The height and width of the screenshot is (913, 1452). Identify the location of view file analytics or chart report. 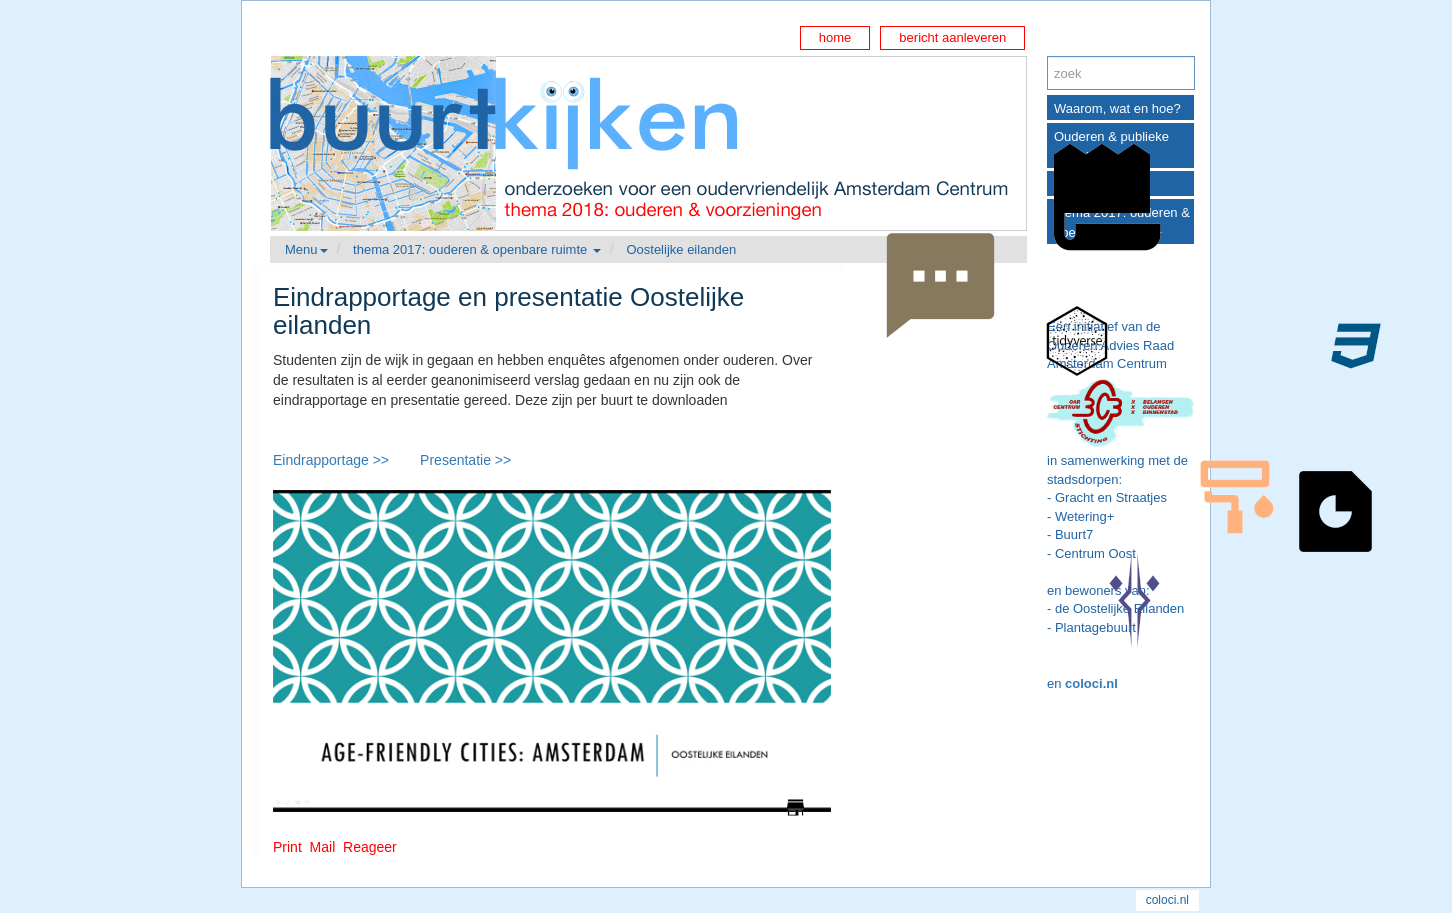
(1335, 511).